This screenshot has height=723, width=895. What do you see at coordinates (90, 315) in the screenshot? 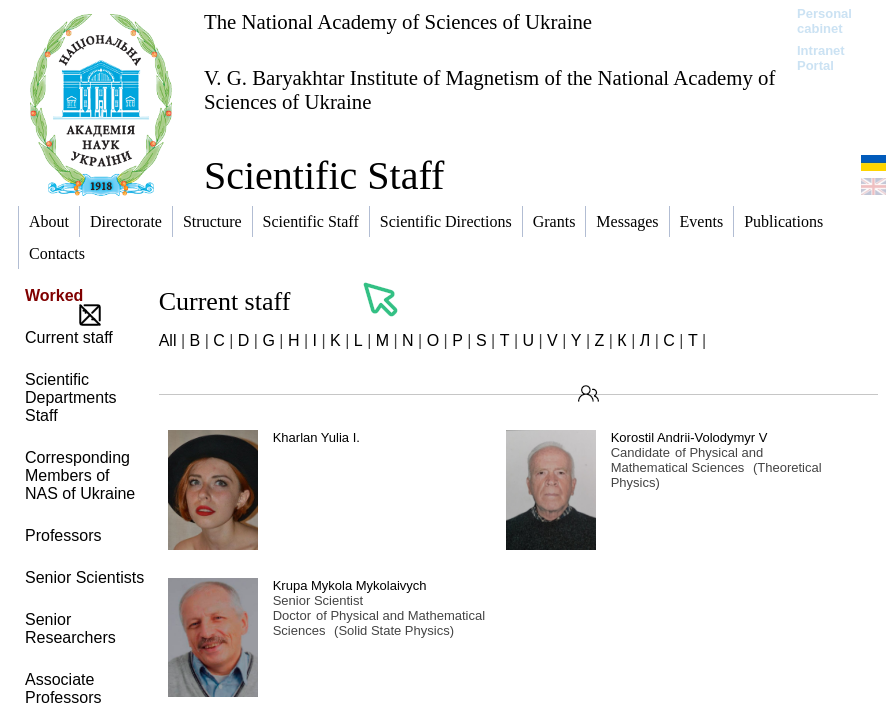
I see `disable exposure adjustment` at bounding box center [90, 315].